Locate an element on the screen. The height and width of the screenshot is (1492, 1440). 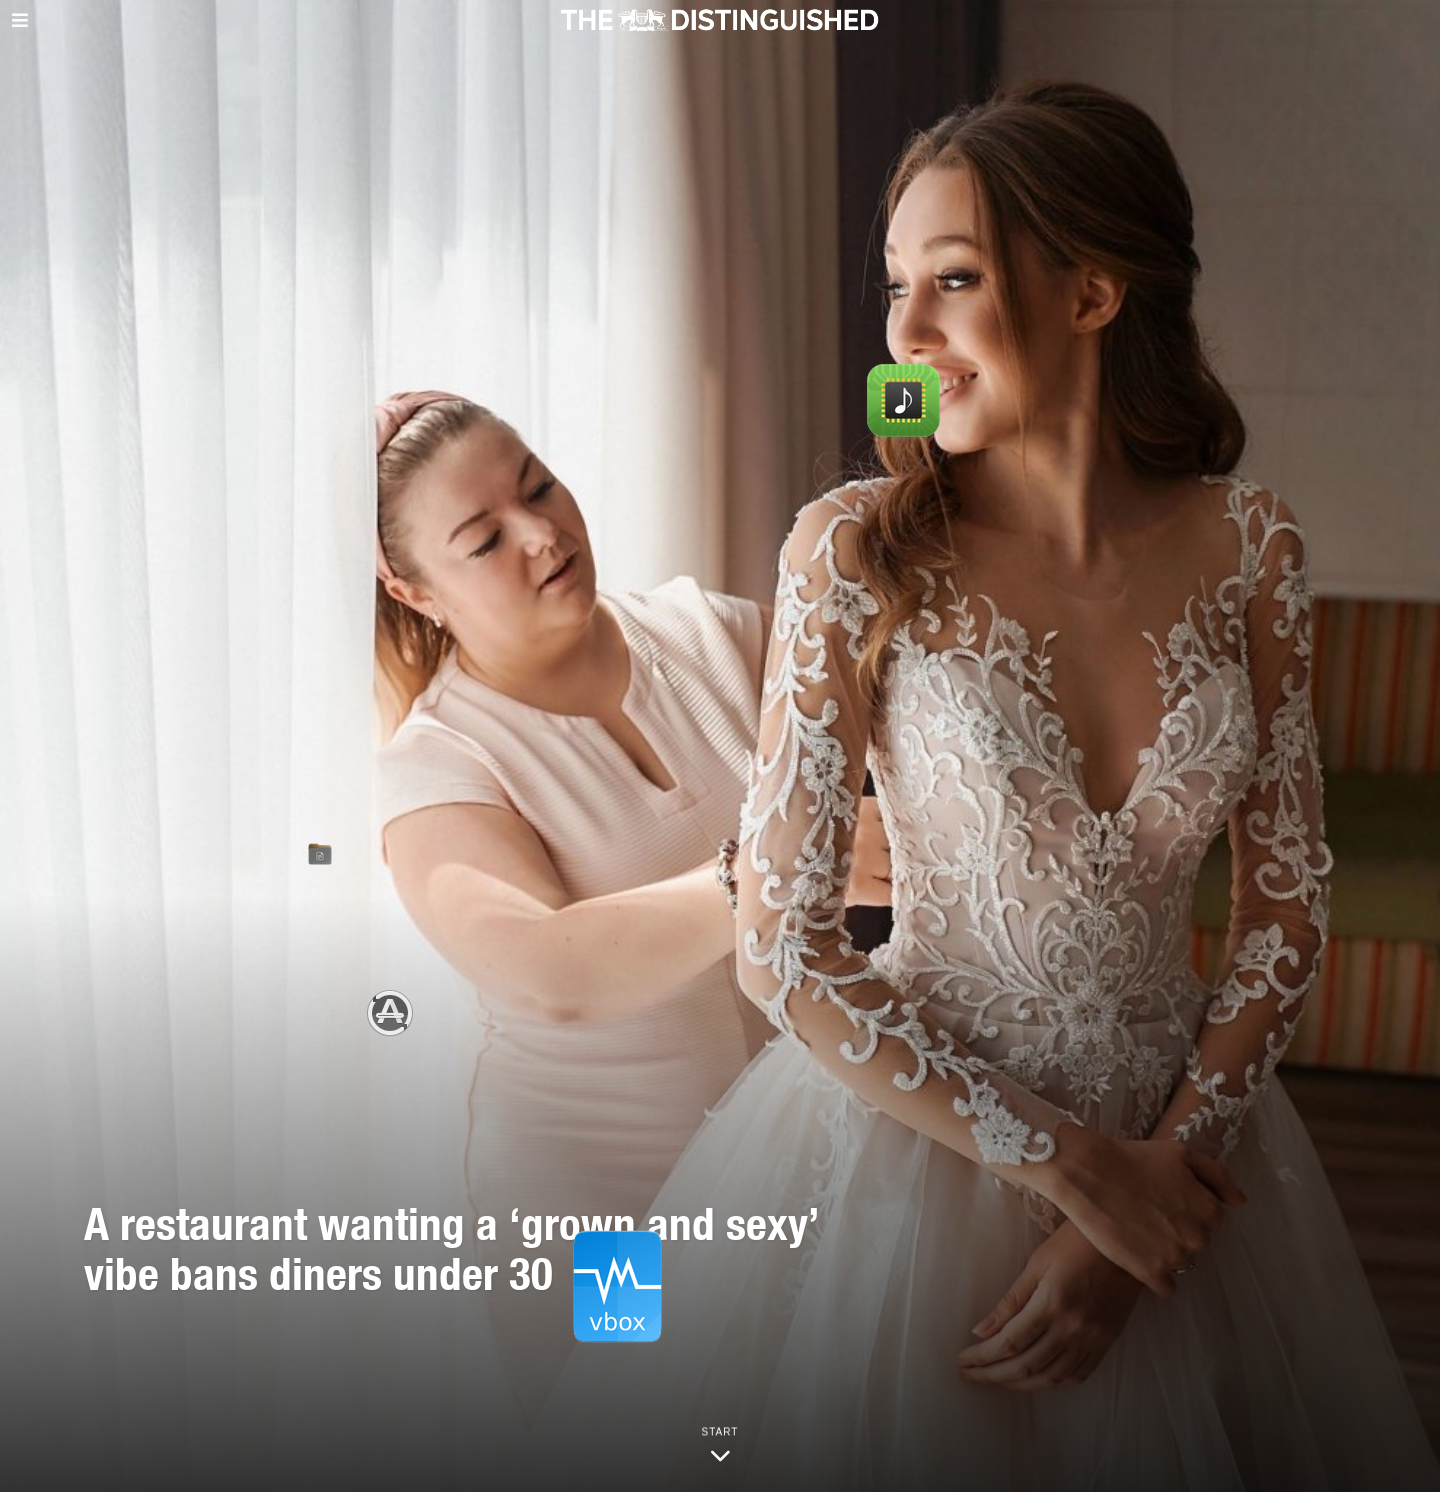
open your documents folder is located at coordinates (320, 854).